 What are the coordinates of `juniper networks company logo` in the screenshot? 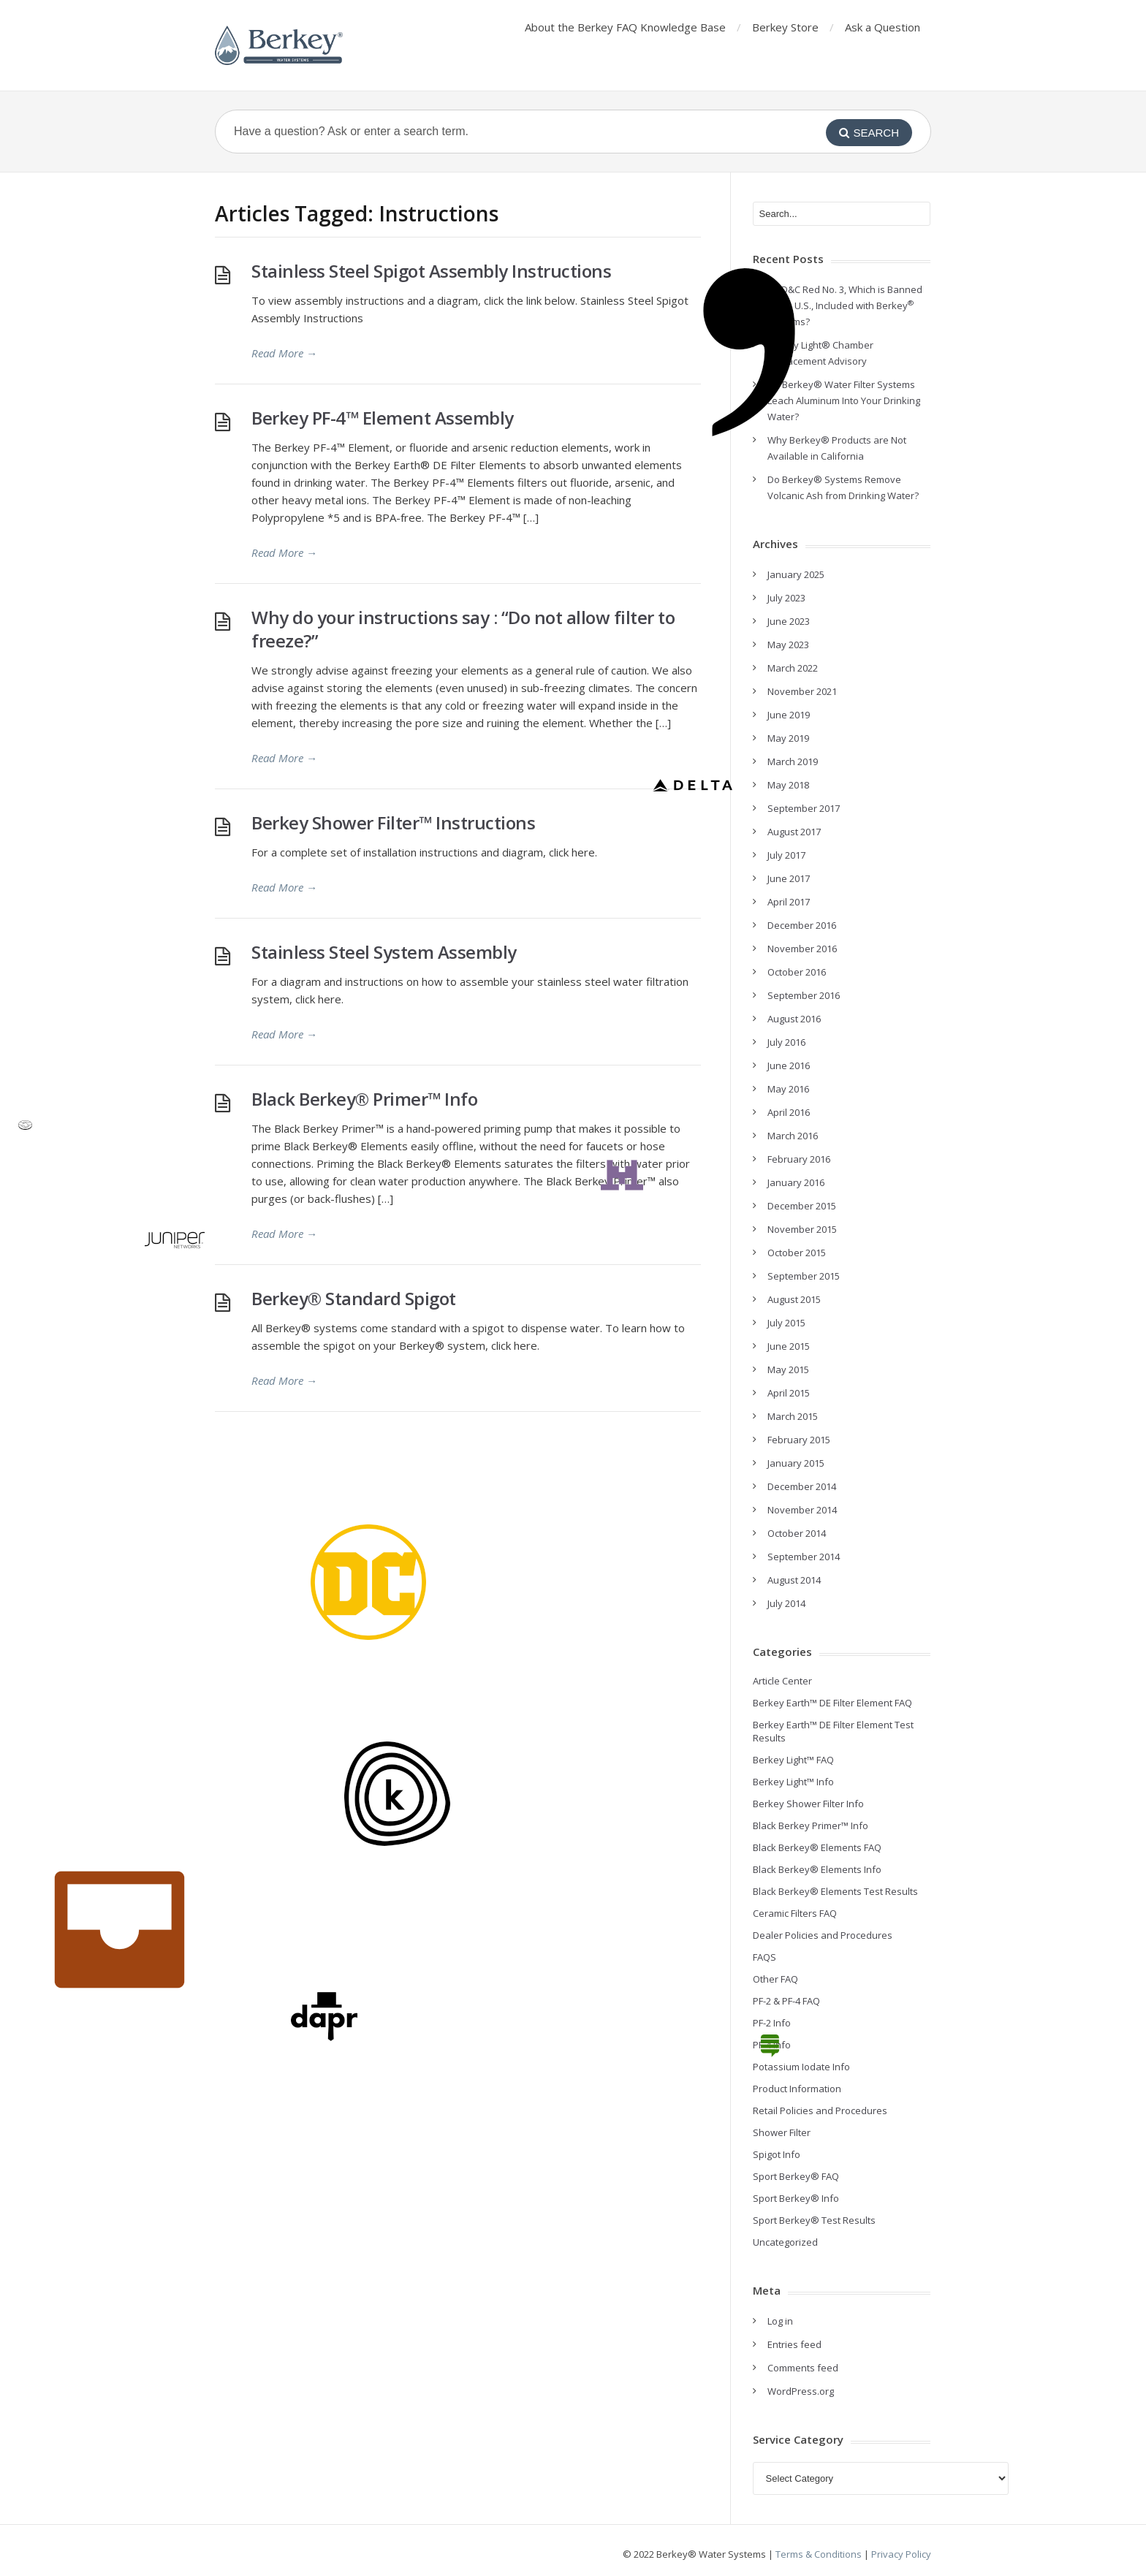 It's located at (175, 1240).